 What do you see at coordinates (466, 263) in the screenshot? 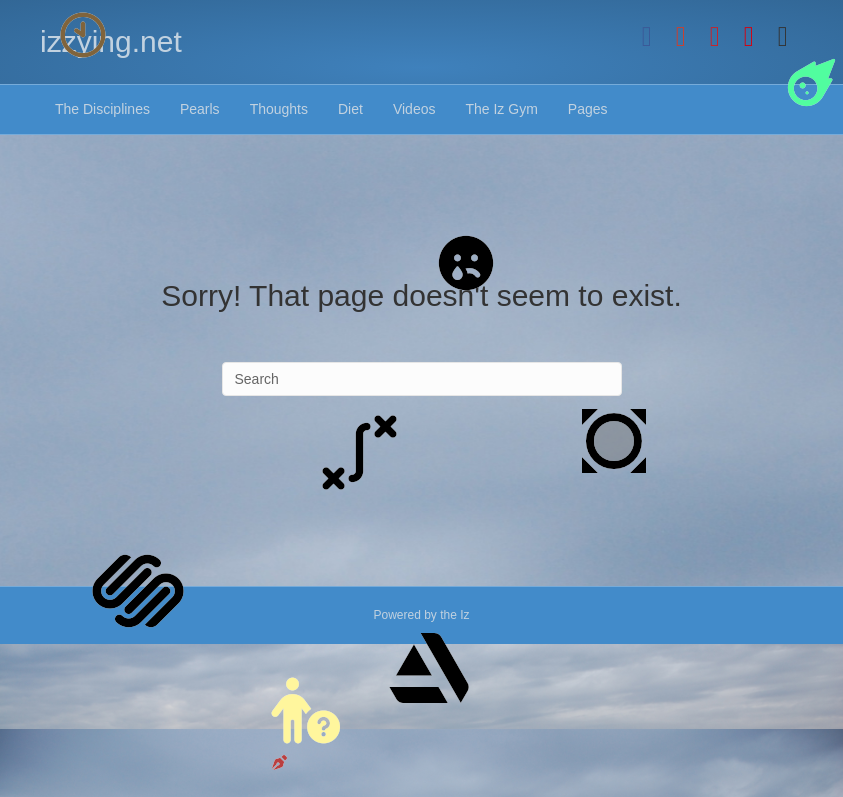
I see `indicates an error or something went wrong` at bounding box center [466, 263].